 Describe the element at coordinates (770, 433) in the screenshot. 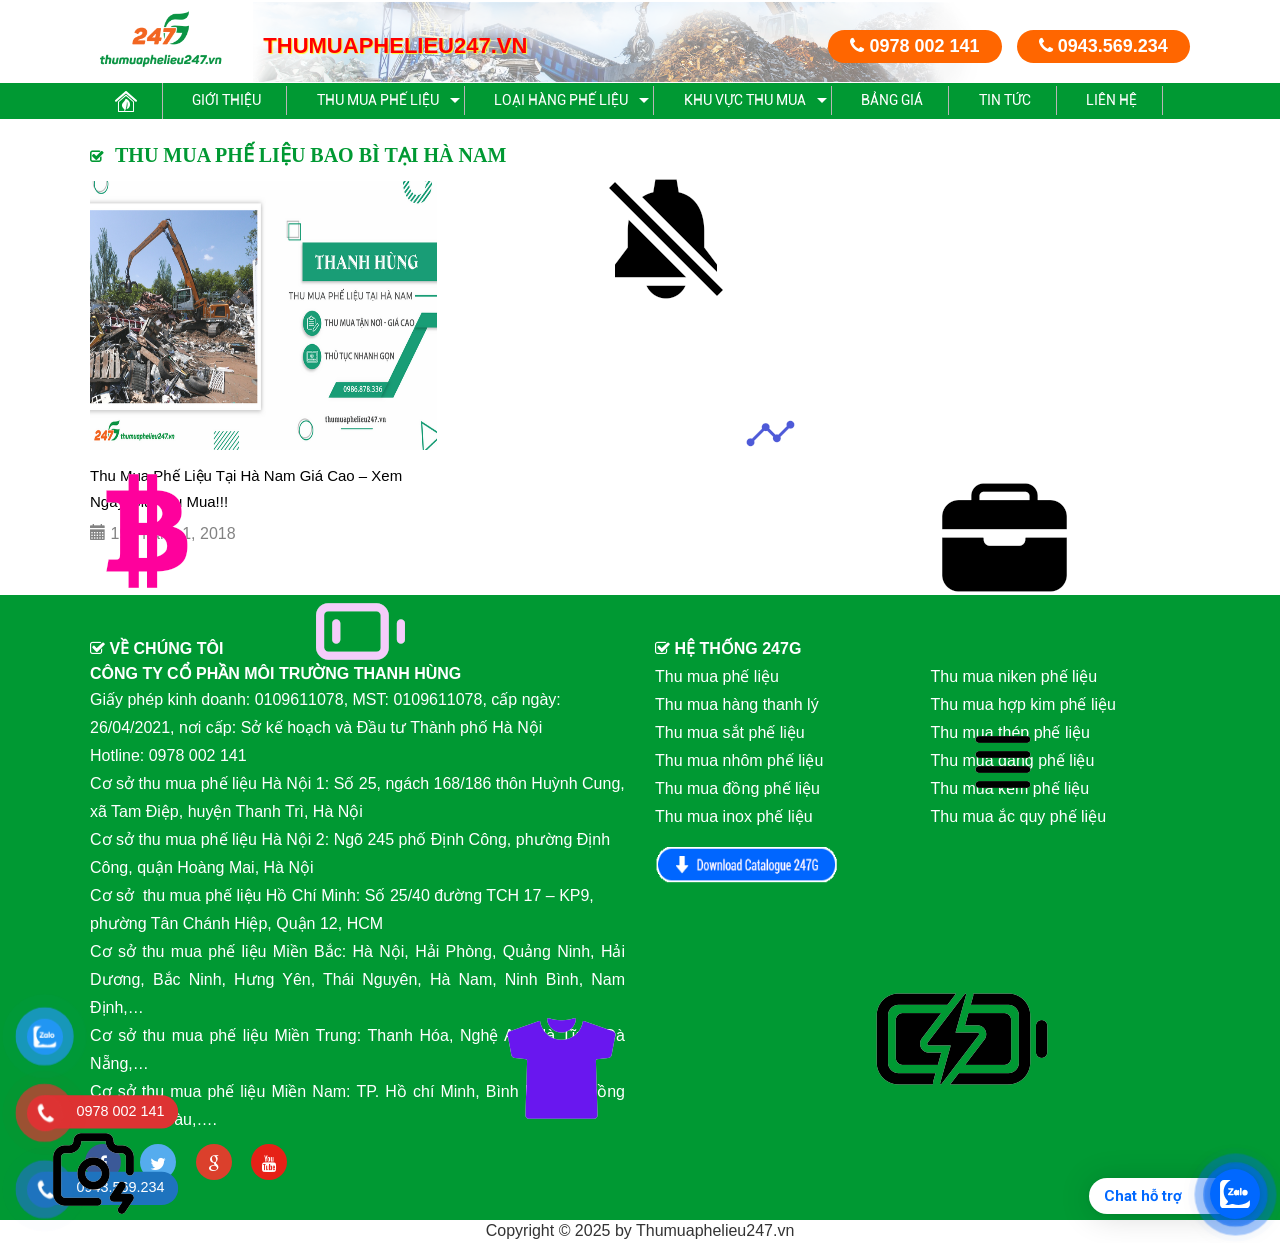

I see `view analytics and statistics` at that location.